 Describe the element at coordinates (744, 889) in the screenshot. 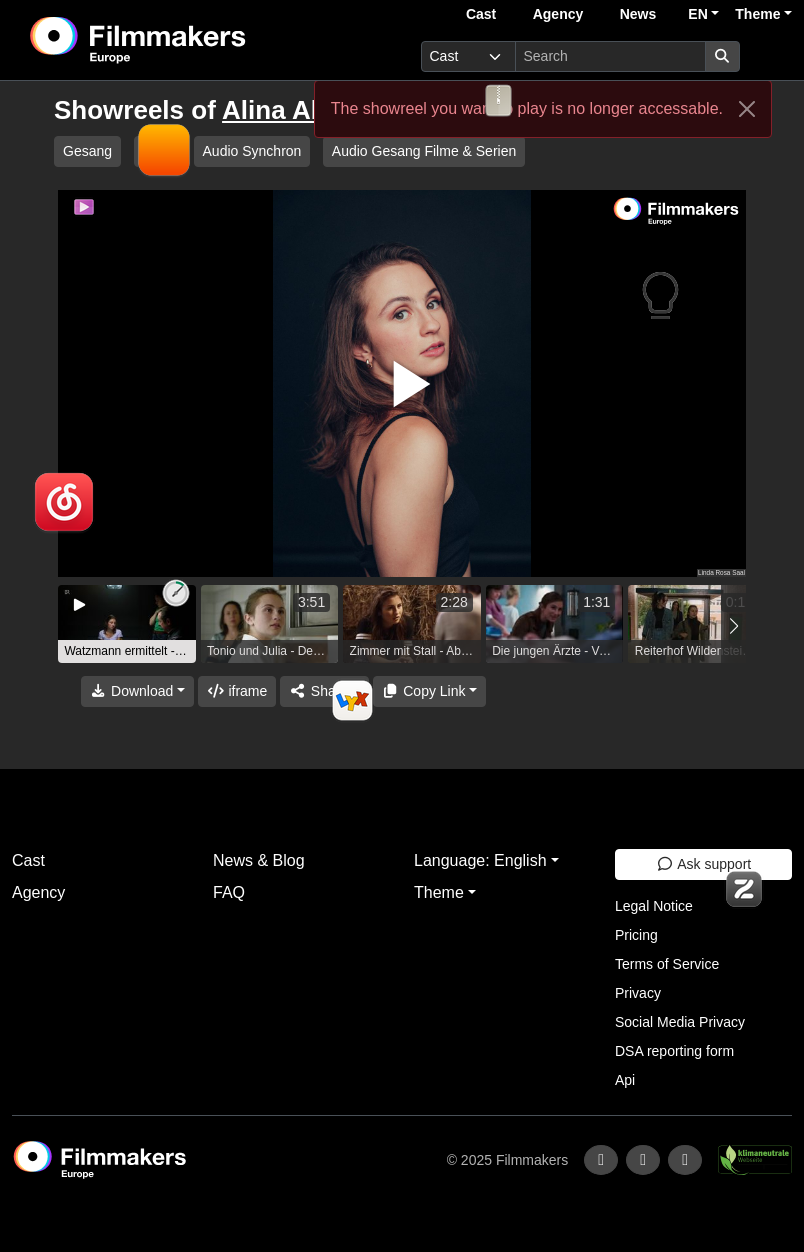

I see `open zen browser` at that location.